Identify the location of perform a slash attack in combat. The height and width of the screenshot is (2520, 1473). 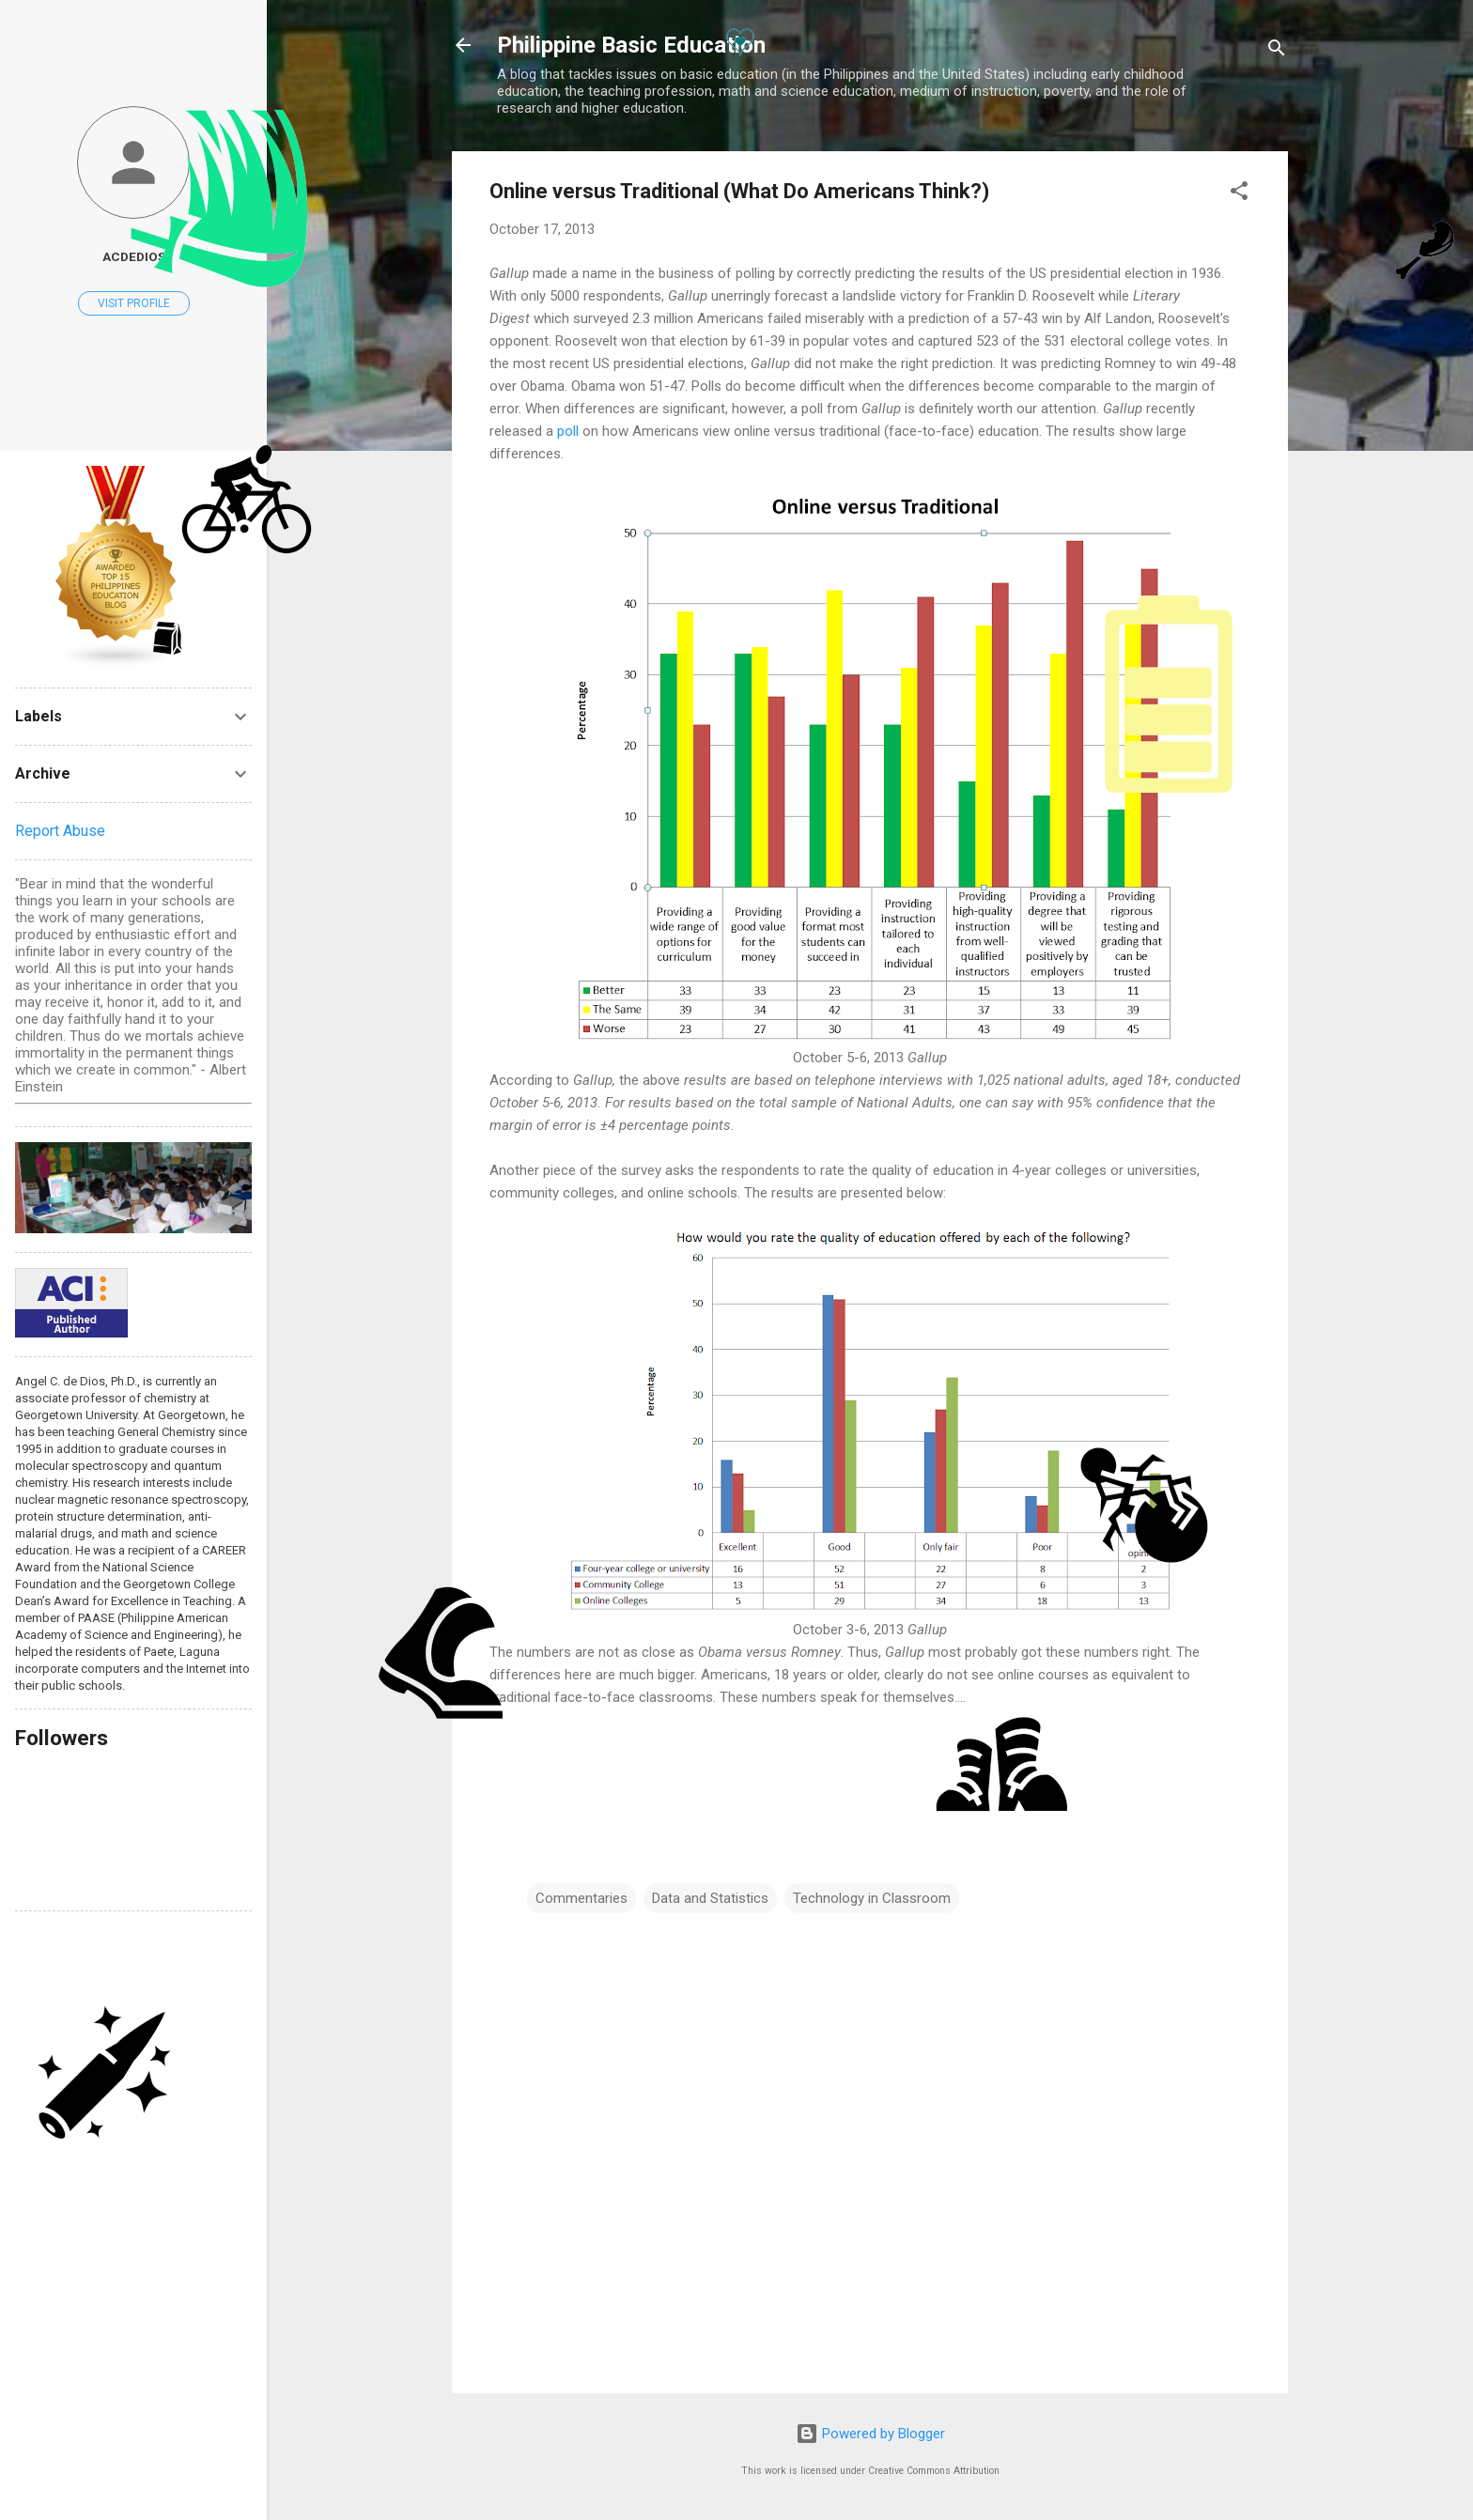
(219, 197).